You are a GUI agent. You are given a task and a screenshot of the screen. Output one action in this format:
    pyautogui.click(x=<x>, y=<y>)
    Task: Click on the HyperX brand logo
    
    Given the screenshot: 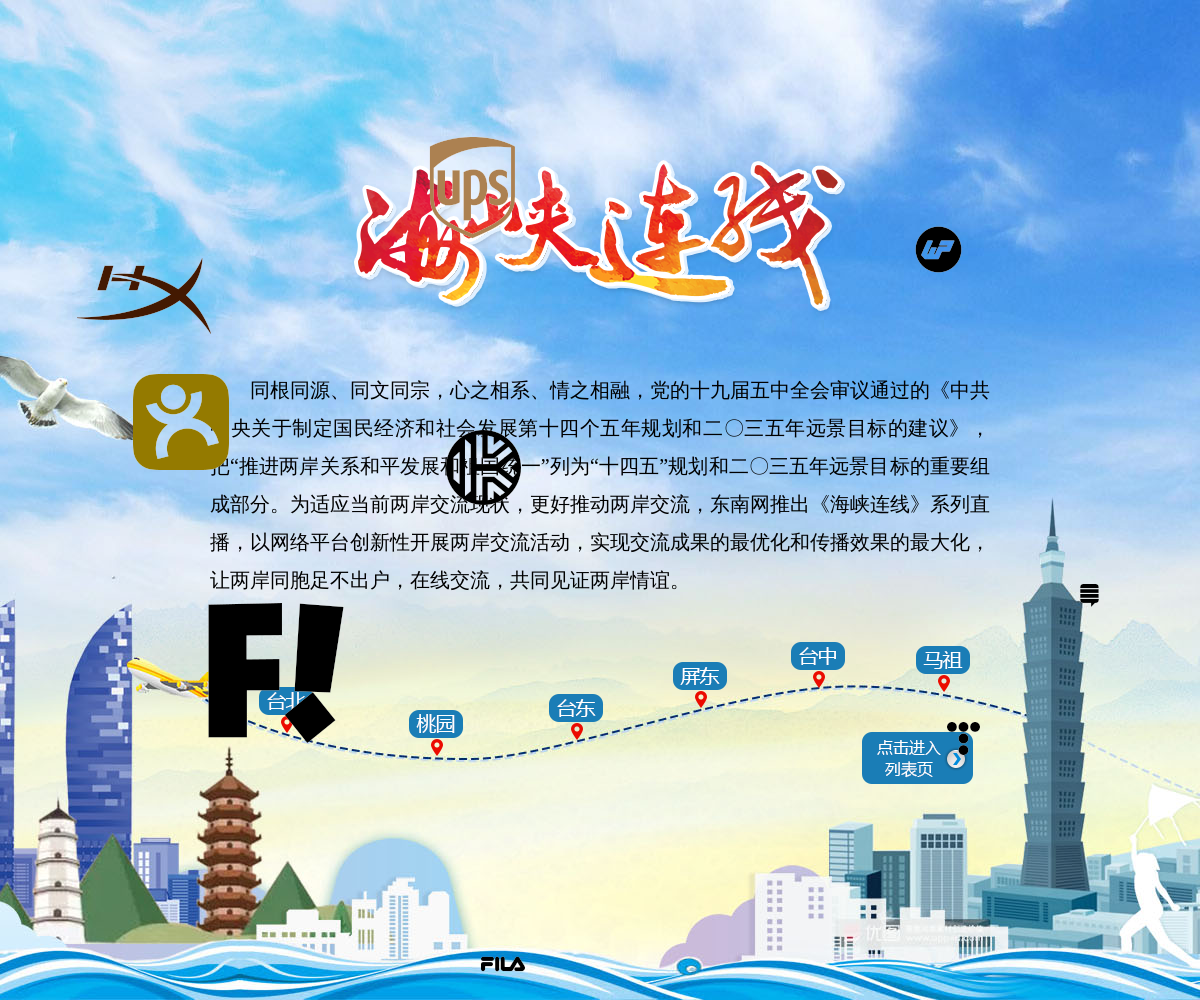 What is the action you would take?
    pyautogui.click(x=144, y=296)
    